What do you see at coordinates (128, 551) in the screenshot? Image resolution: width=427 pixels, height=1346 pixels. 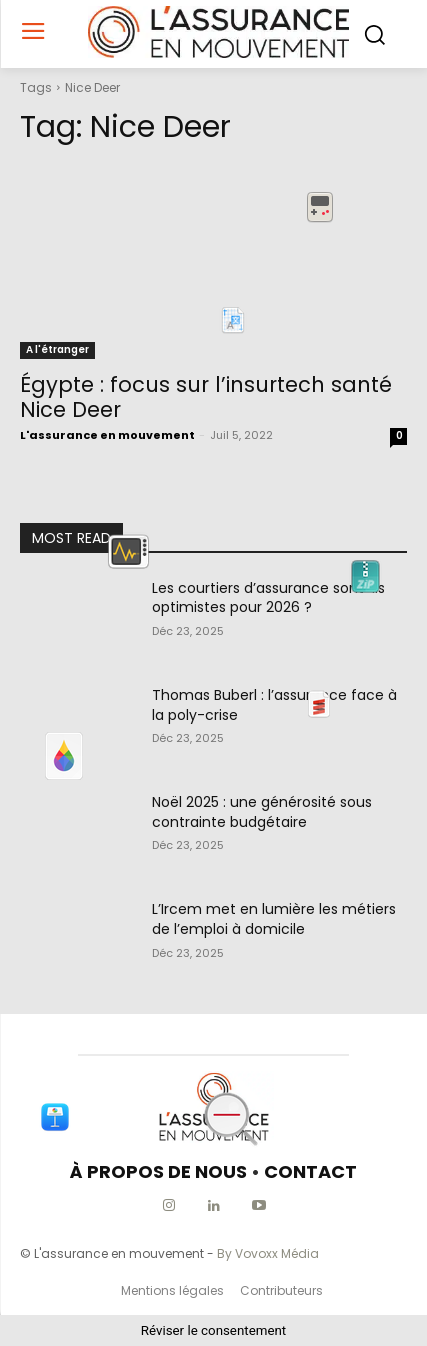 I see `open system monitor application` at bounding box center [128, 551].